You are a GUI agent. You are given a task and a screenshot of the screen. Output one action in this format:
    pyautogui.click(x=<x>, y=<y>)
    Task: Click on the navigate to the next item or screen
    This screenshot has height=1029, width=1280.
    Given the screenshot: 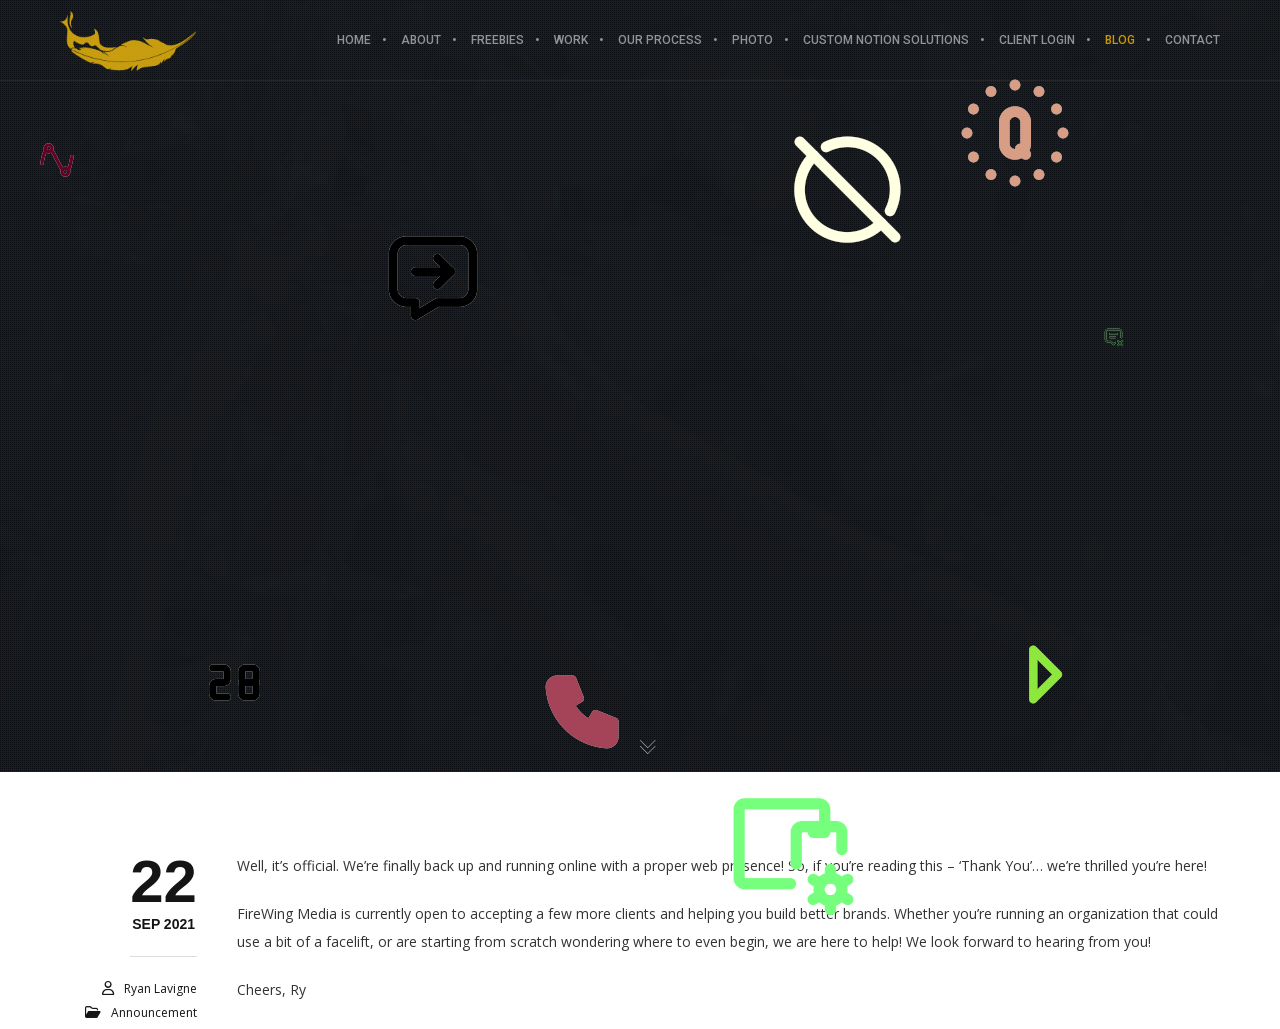 What is the action you would take?
    pyautogui.click(x=1041, y=674)
    